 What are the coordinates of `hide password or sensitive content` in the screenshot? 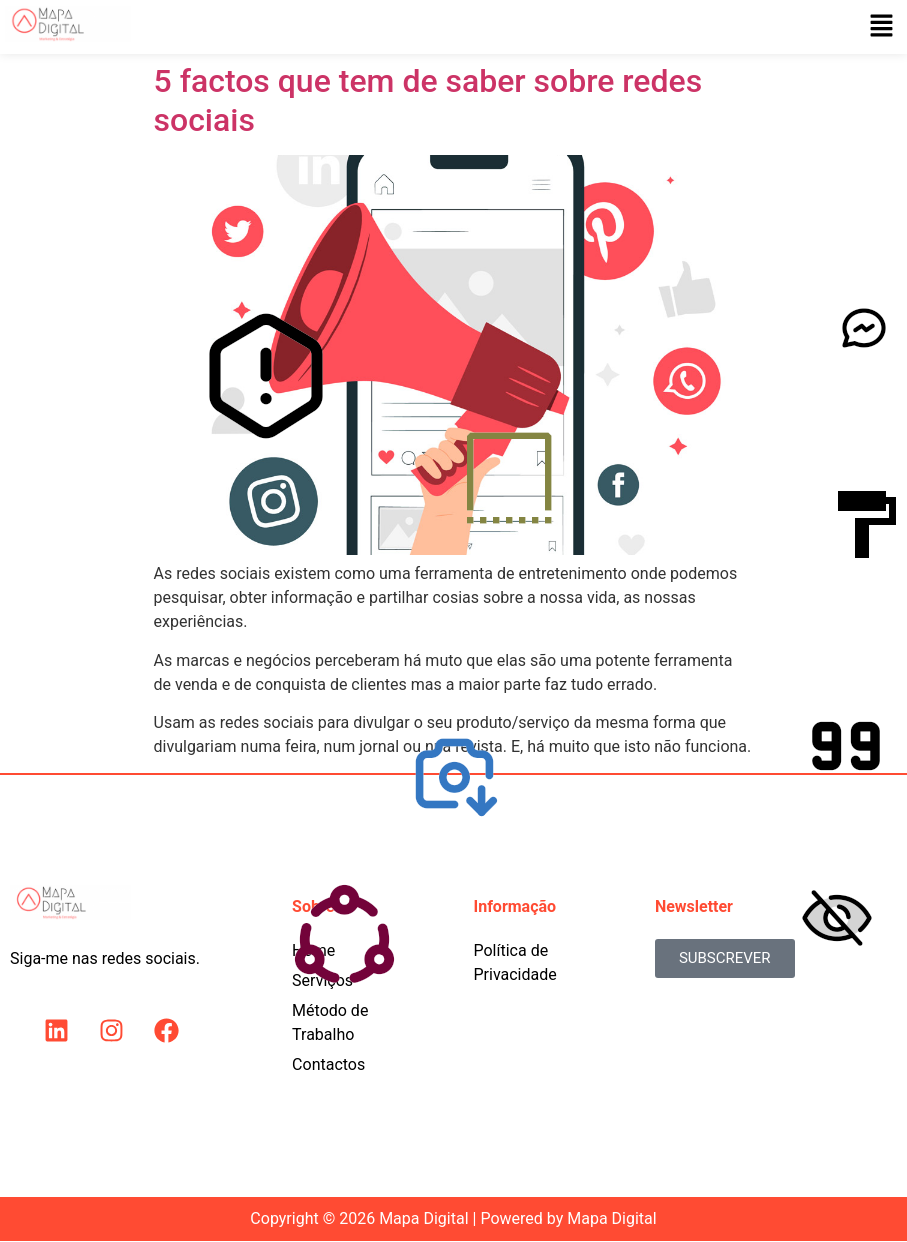 It's located at (837, 918).